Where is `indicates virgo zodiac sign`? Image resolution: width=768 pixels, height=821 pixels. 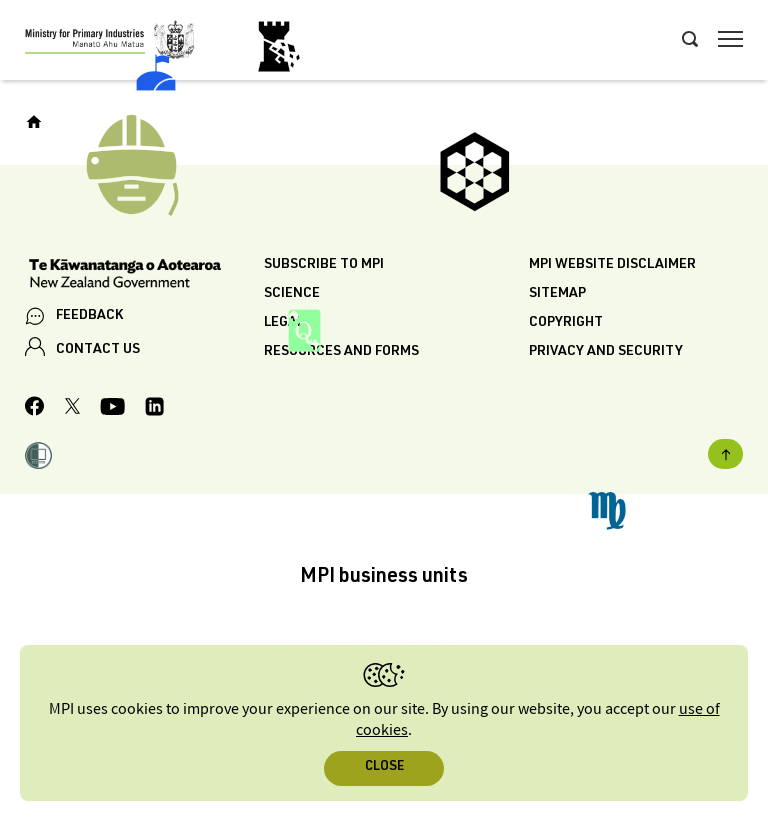 indicates virgo zodiac sign is located at coordinates (607, 511).